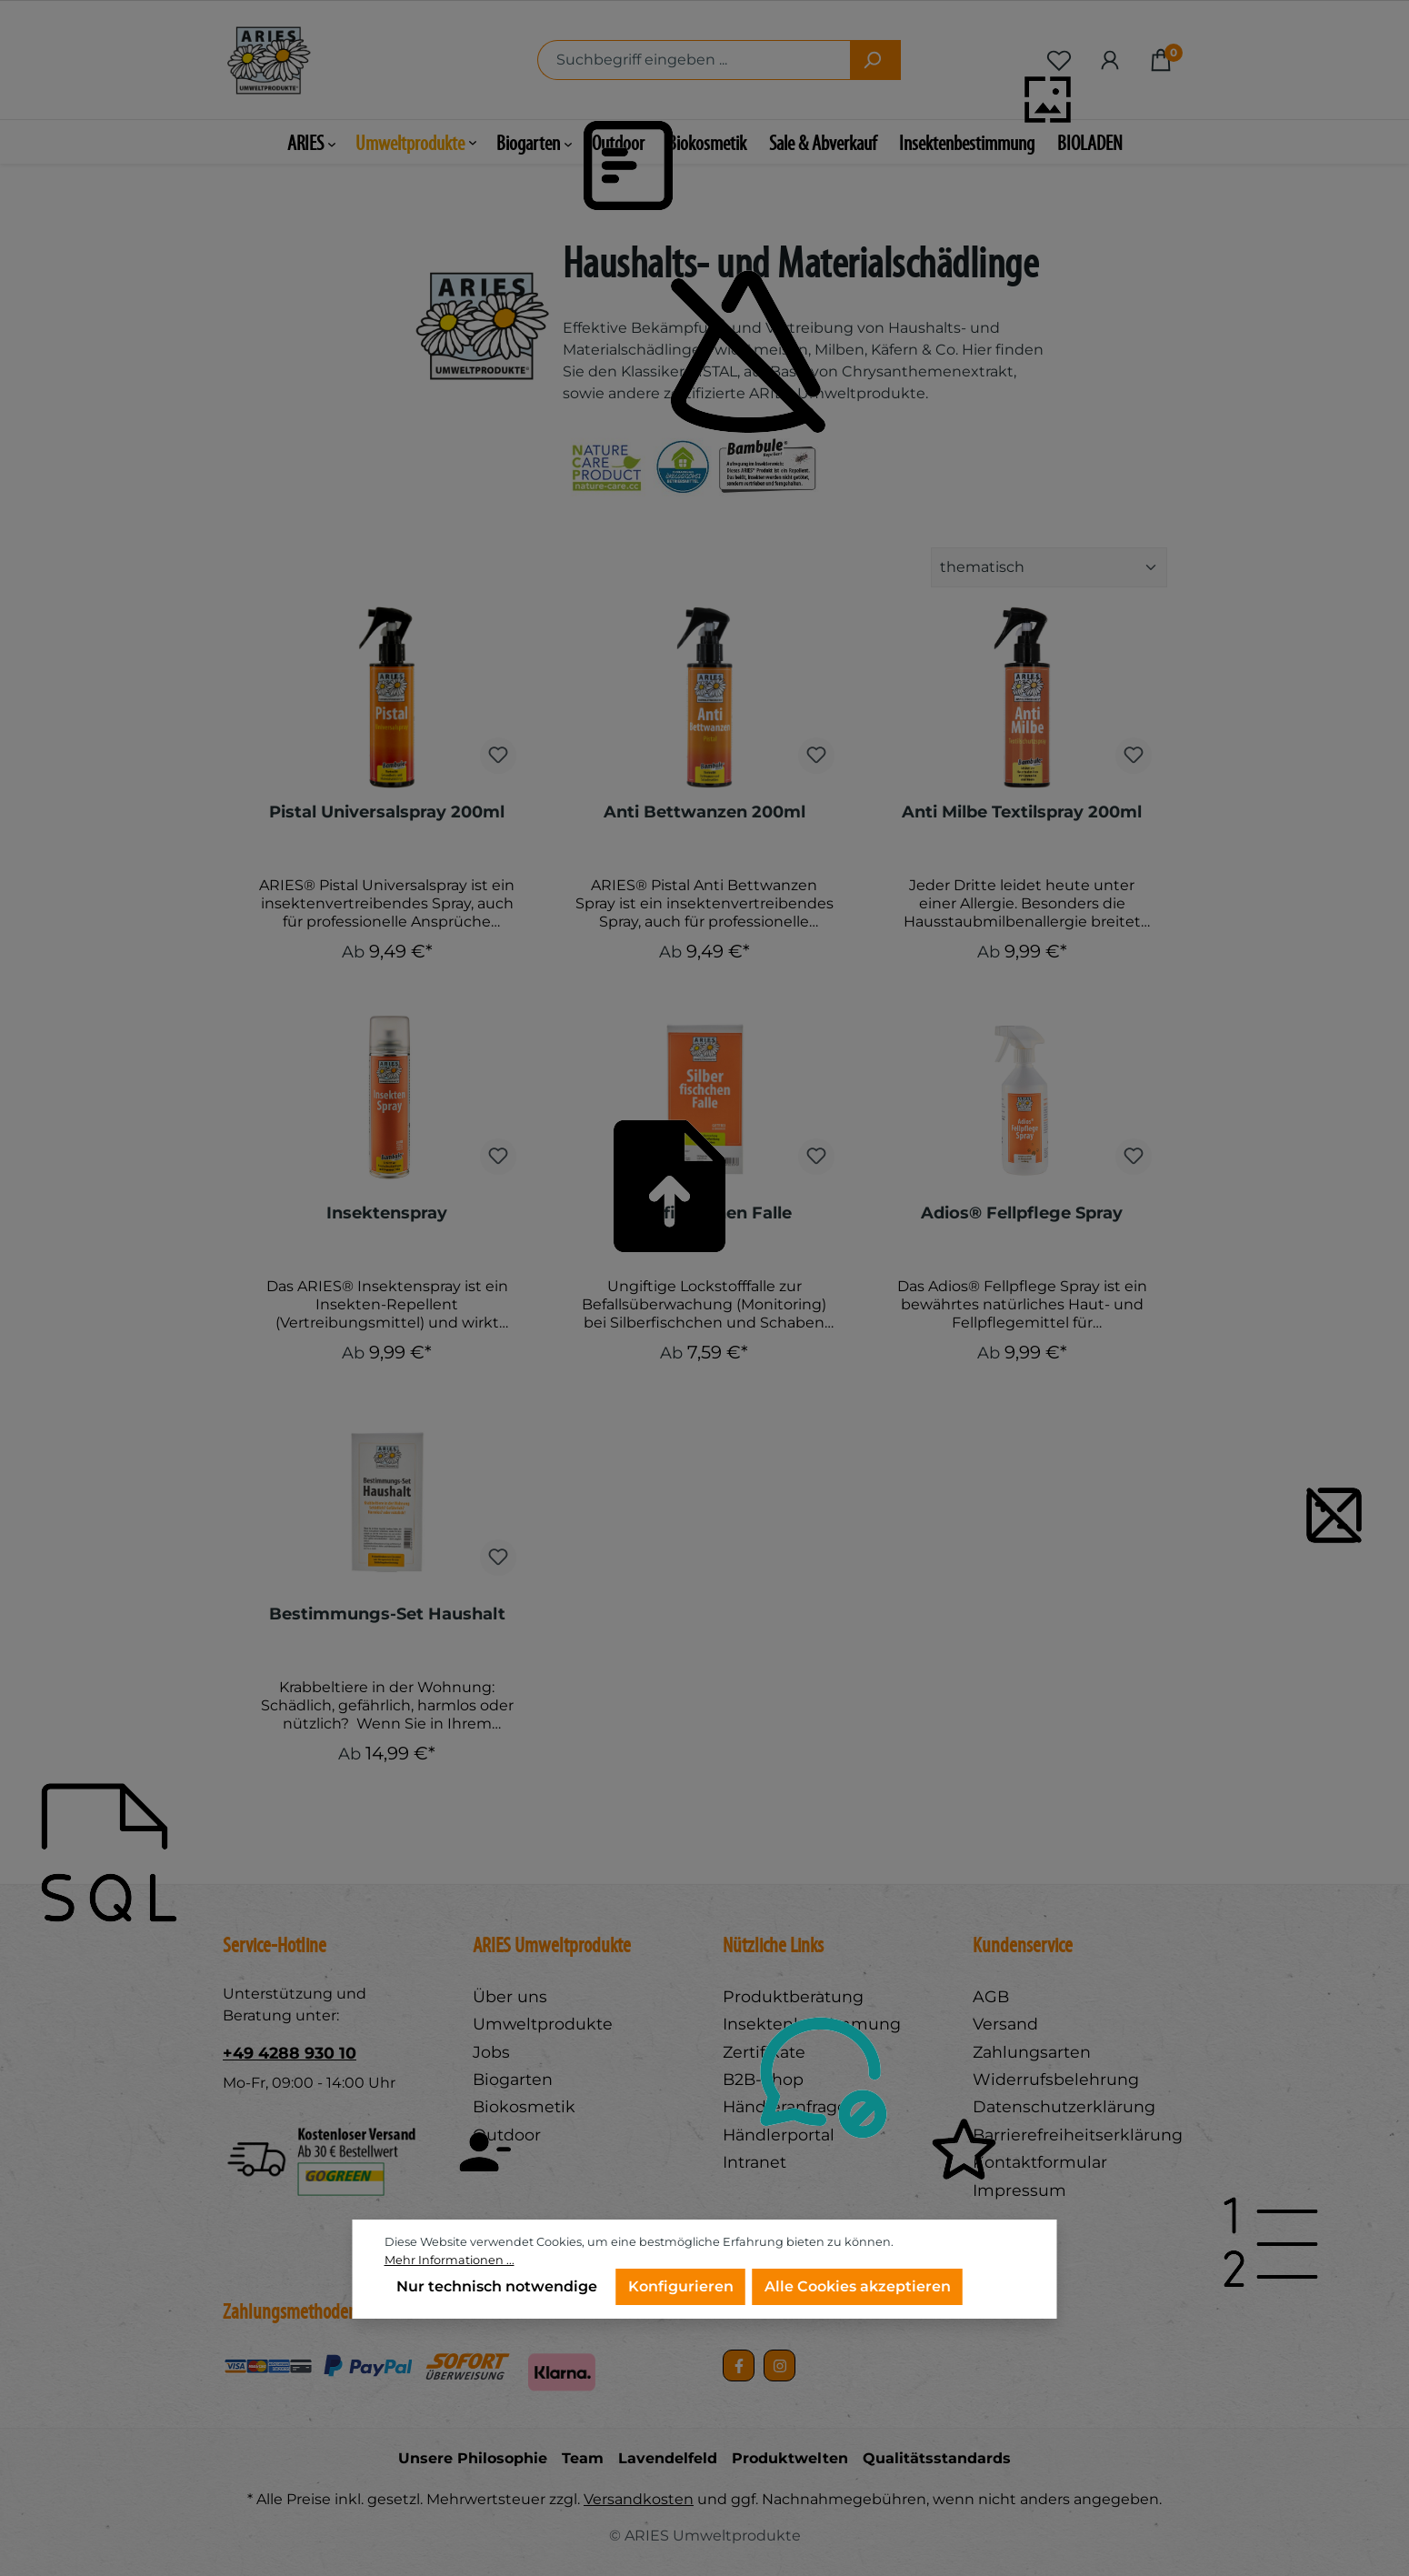 The width and height of the screenshot is (1409, 2576). Describe the element at coordinates (1271, 2244) in the screenshot. I see `create a numbered list` at that location.